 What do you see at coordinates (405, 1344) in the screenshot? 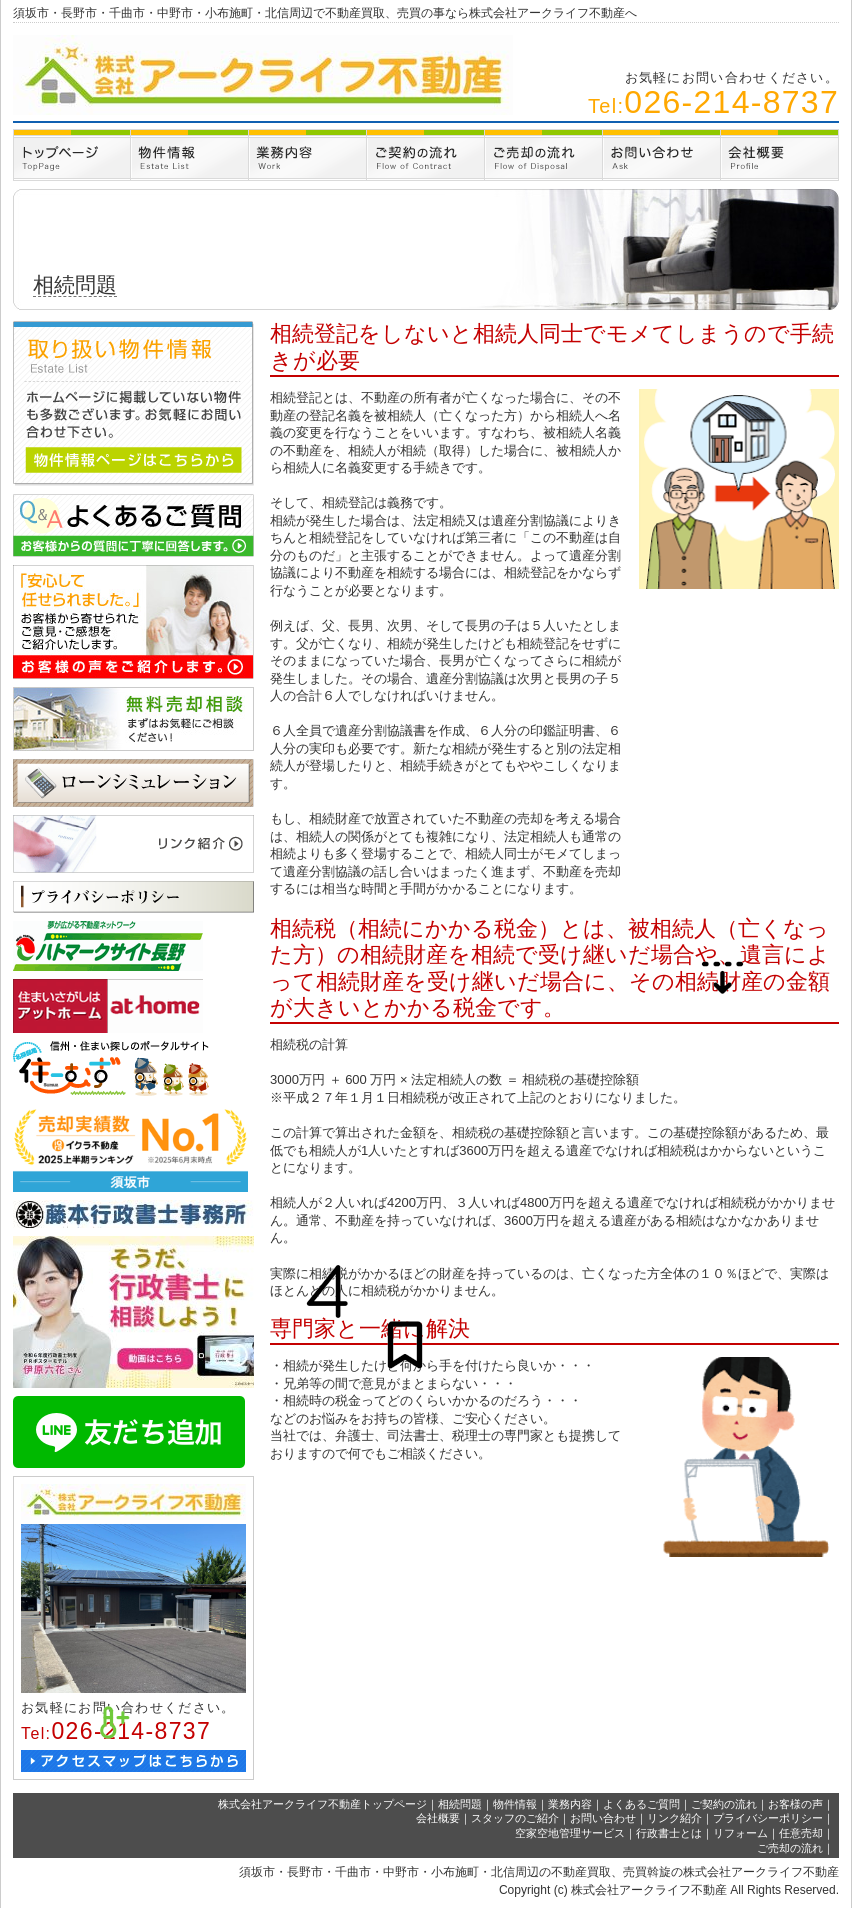
I see `bookmark this item` at bounding box center [405, 1344].